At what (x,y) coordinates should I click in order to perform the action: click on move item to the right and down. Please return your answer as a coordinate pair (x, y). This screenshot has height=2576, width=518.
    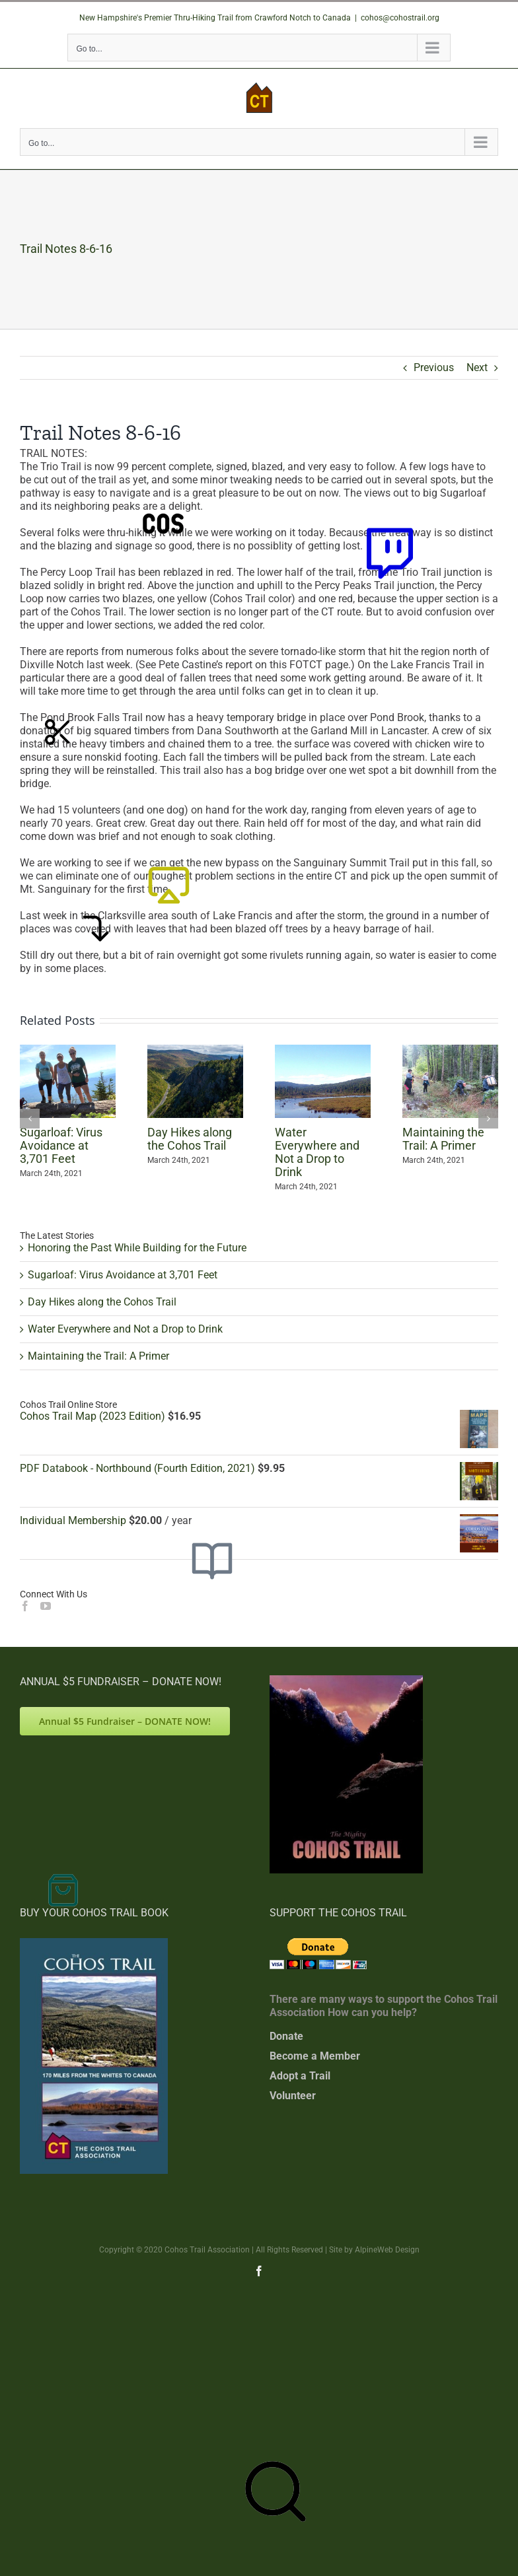
    Looking at the image, I should click on (96, 928).